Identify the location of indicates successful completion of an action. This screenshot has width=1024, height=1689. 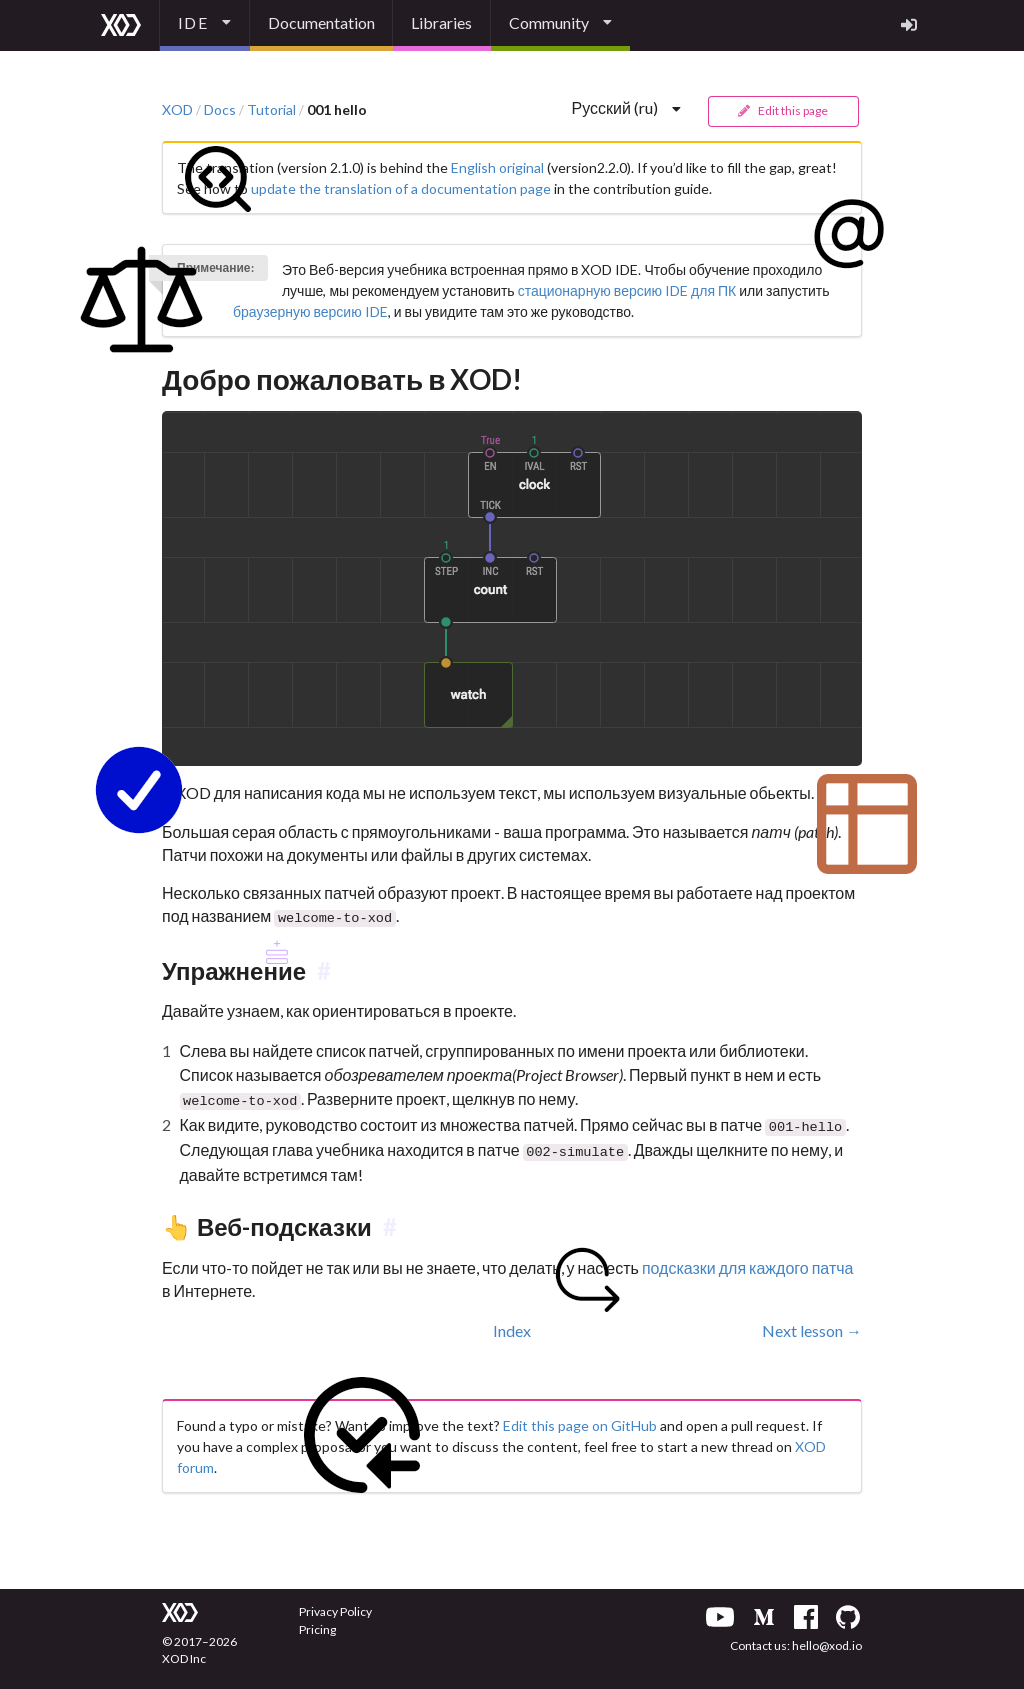
(139, 790).